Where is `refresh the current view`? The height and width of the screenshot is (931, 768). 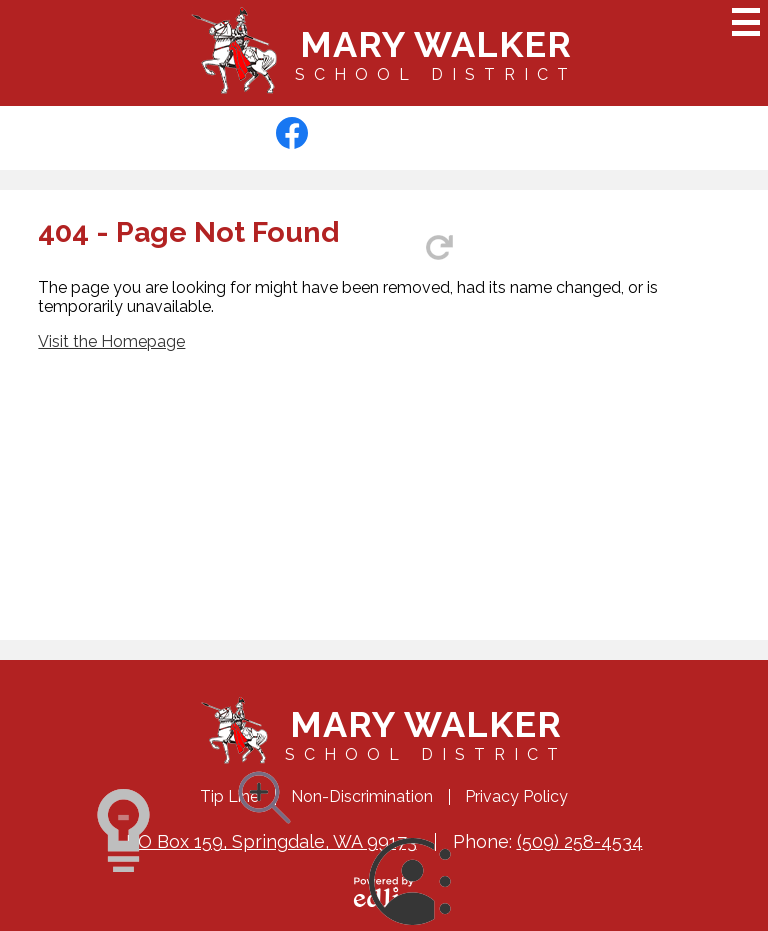
refresh the current view is located at coordinates (440, 247).